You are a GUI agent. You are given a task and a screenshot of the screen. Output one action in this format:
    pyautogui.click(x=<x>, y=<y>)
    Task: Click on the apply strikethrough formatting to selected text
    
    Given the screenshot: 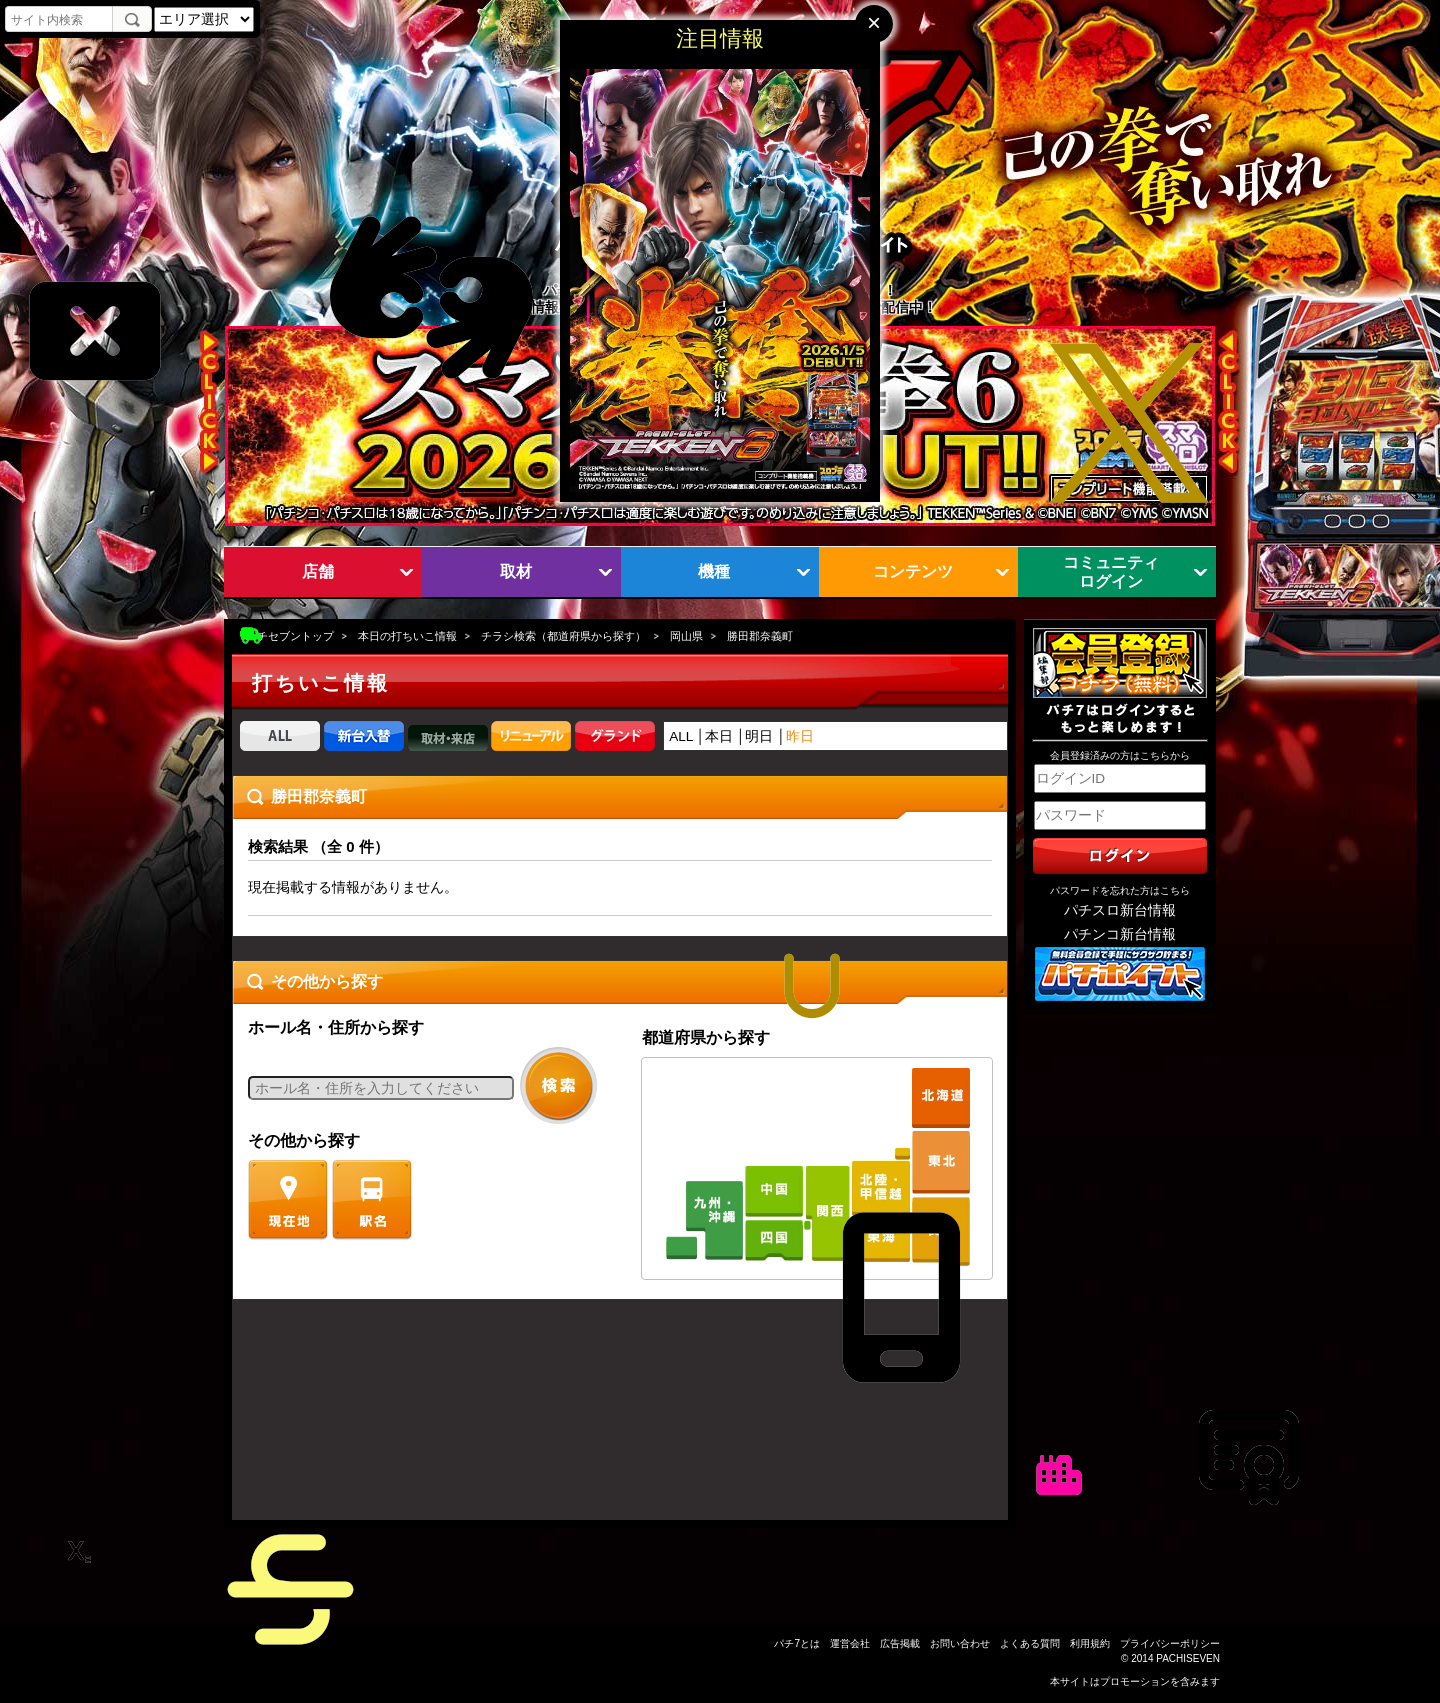 What is the action you would take?
    pyautogui.click(x=290, y=1589)
    